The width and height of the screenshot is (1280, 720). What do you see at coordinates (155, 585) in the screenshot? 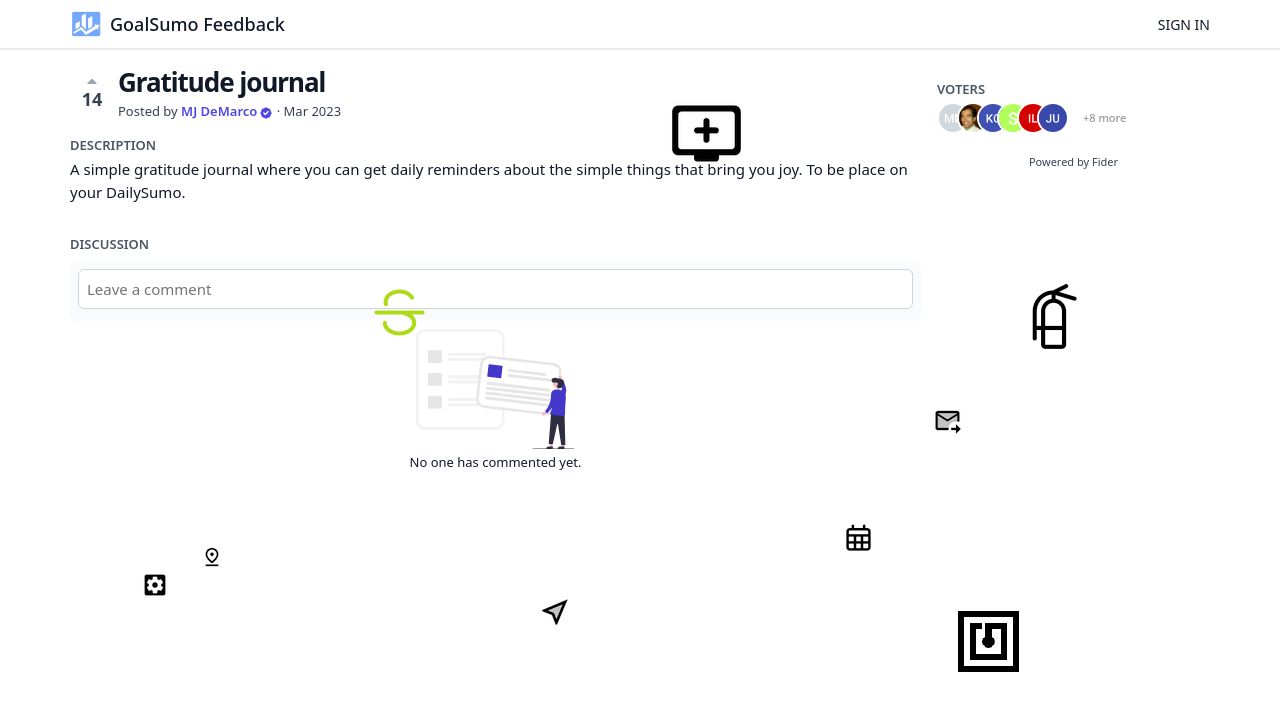
I see `access application settings` at bounding box center [155, 585].